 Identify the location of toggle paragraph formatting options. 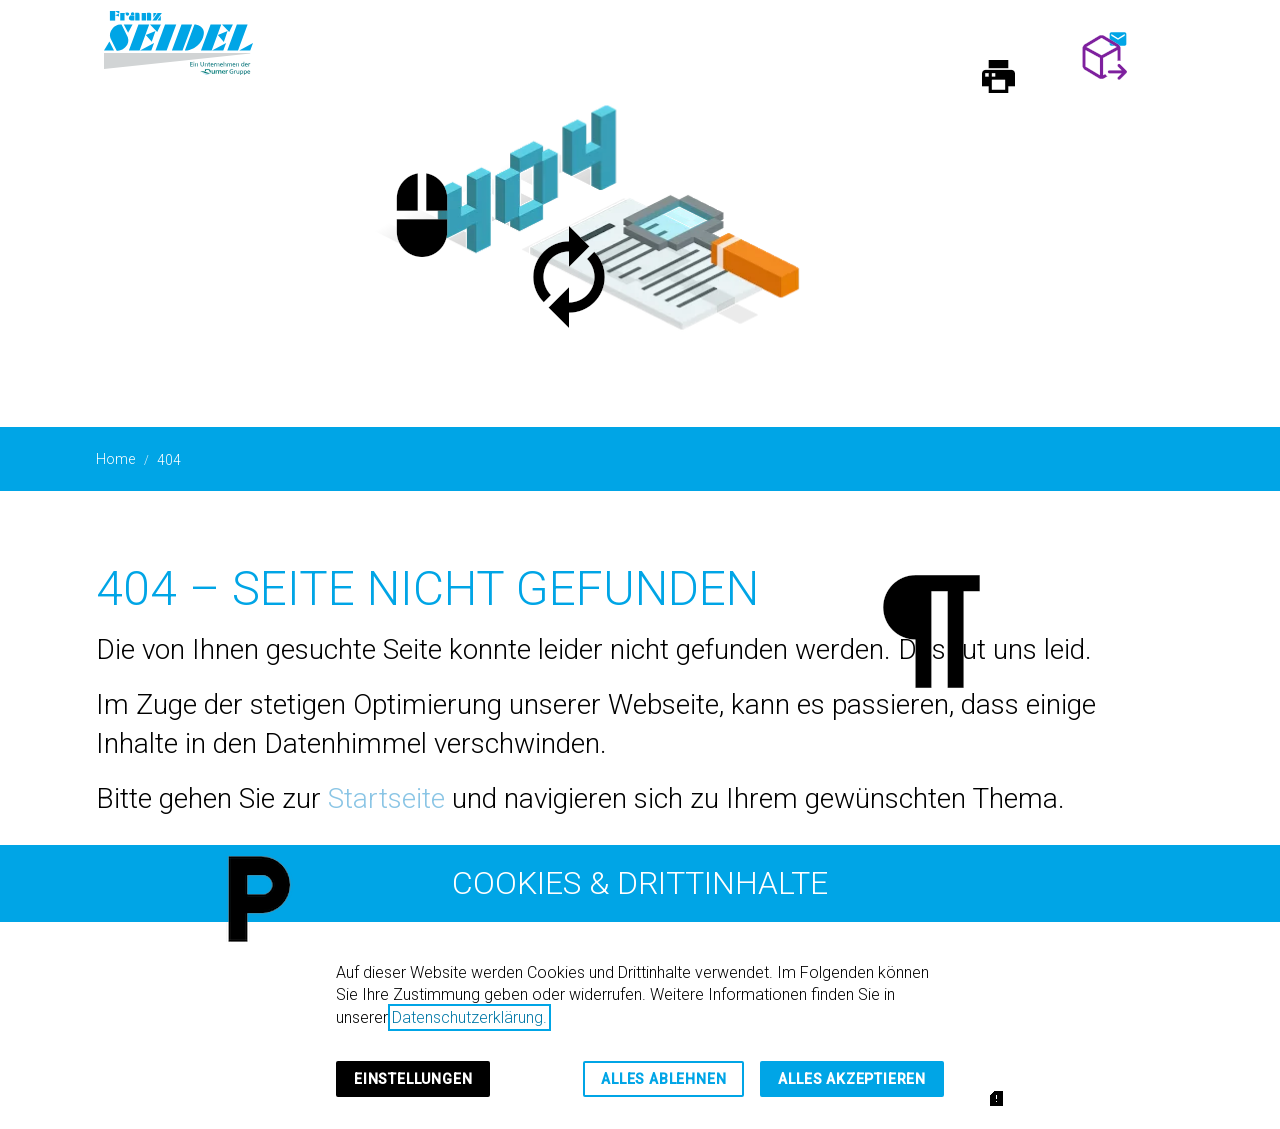
(931, 631).